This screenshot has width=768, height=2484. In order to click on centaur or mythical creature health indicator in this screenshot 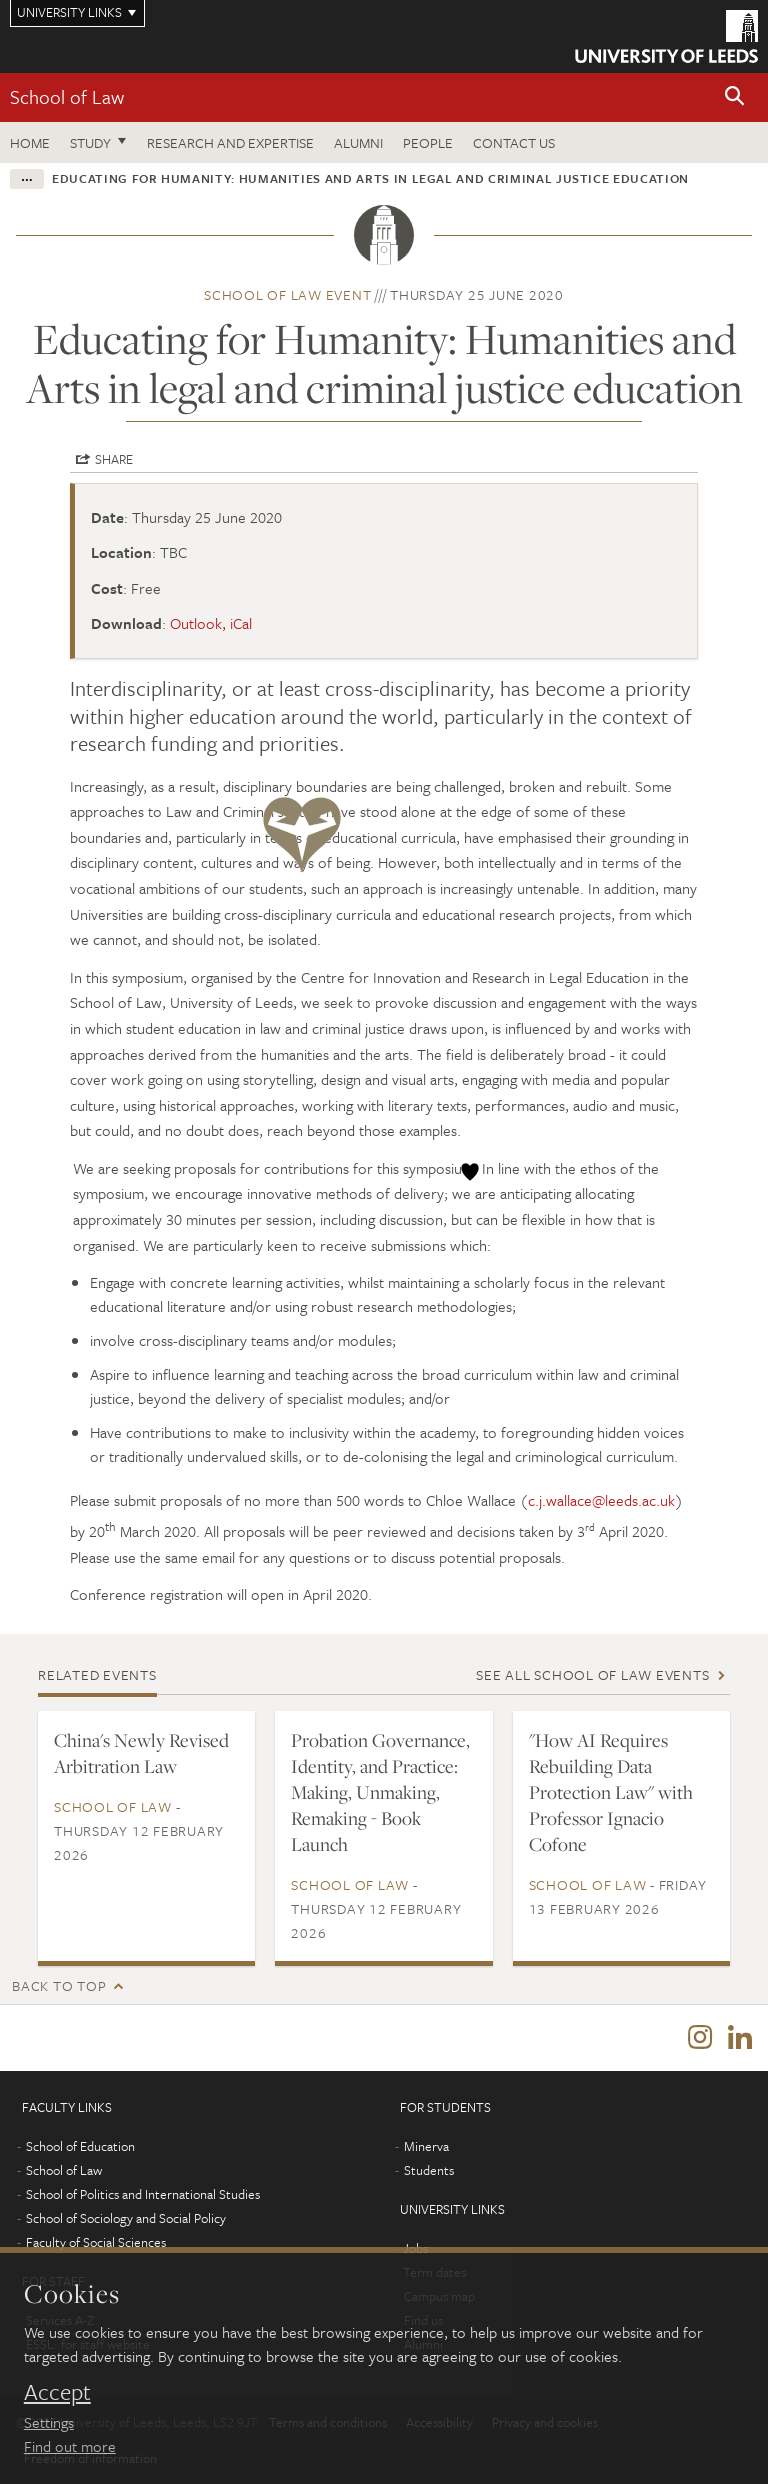, I will do `click(302, 835)`.